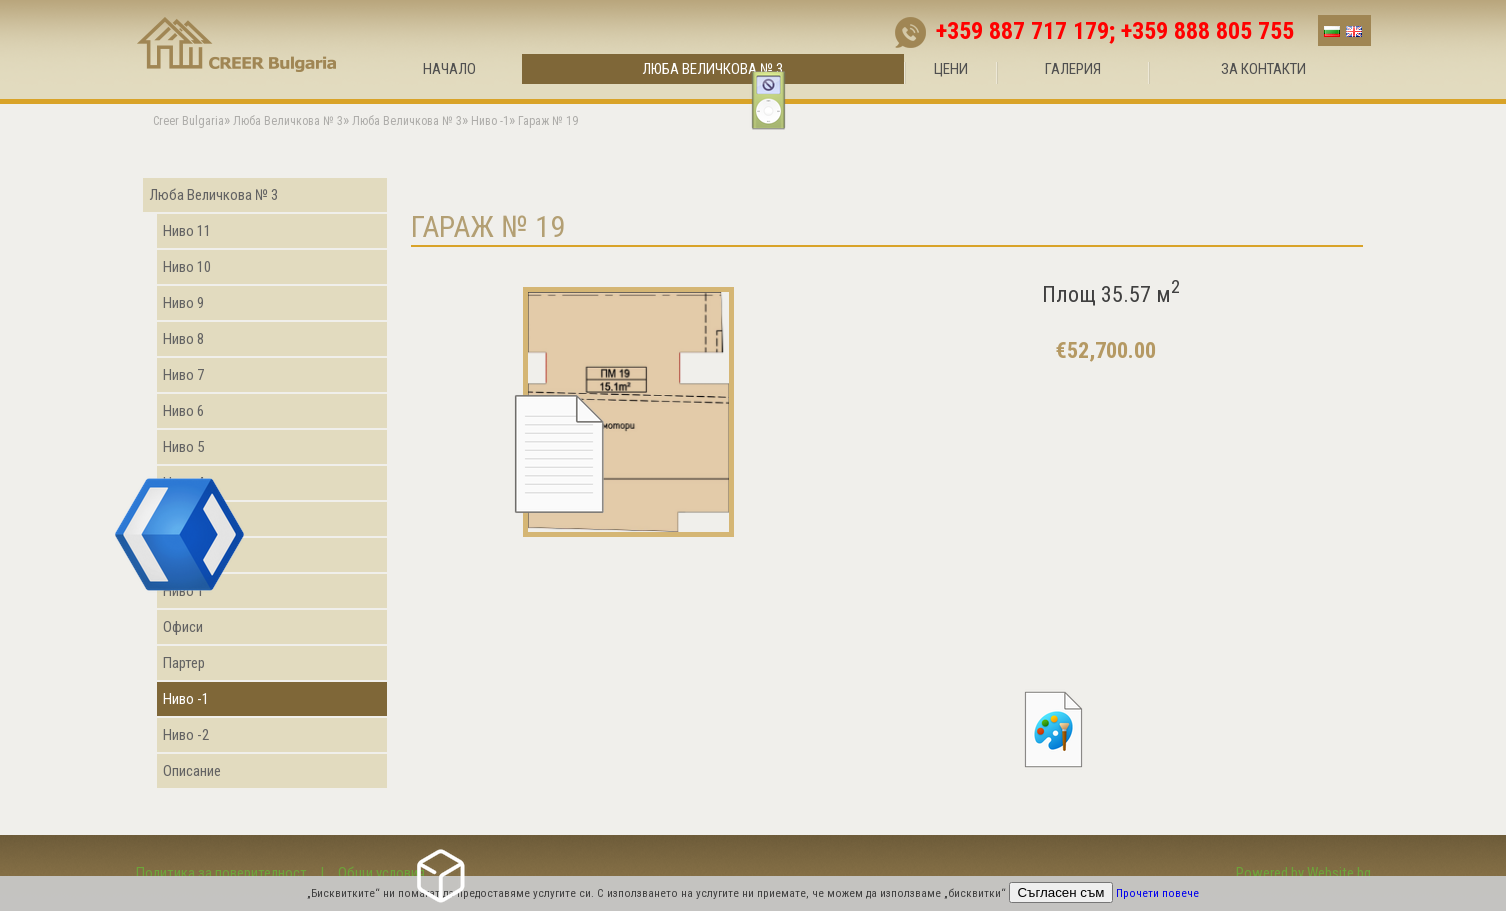  What do you see at coordinates (768, 100) in the screenshot?
I see `iPod mini device not connected or unavailable` at bounding box center [768, 100].